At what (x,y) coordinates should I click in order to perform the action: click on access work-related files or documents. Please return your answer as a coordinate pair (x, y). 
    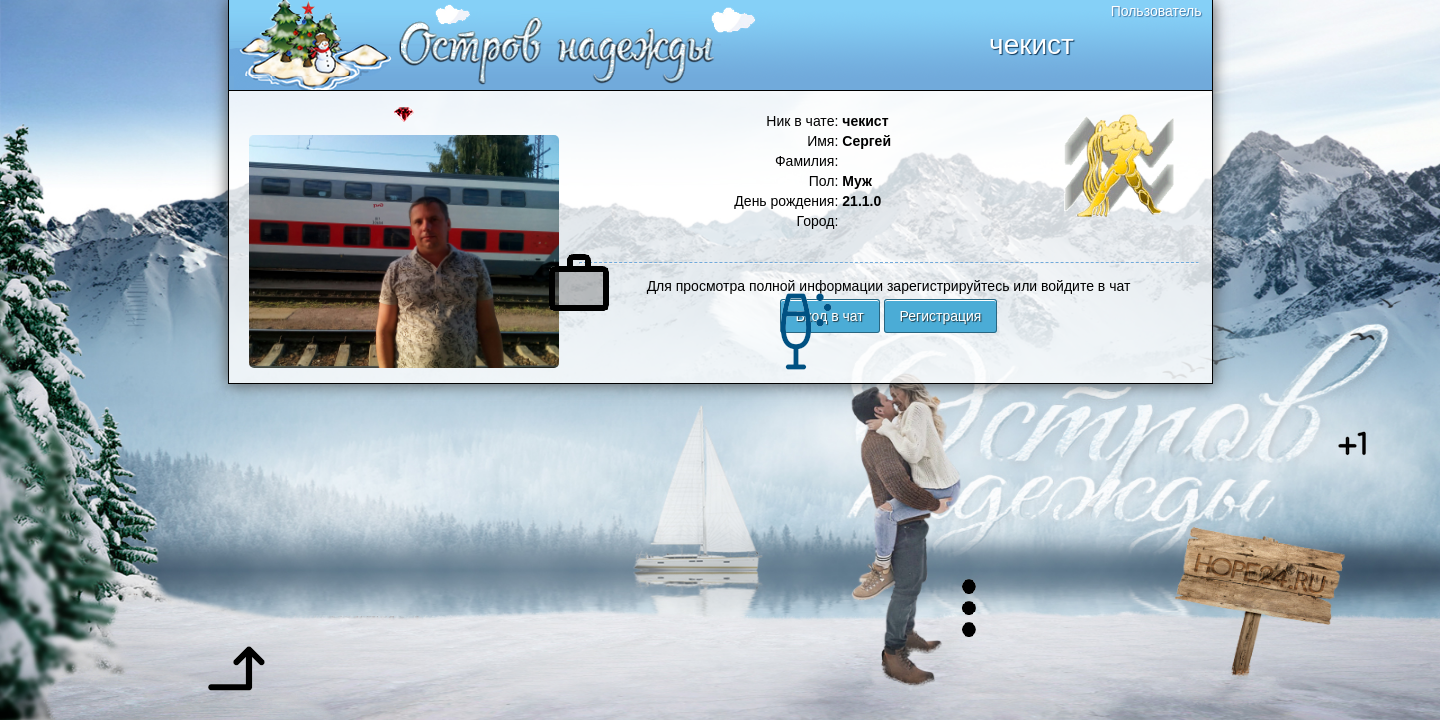
    Looking at the image, I should click on (579, 284).